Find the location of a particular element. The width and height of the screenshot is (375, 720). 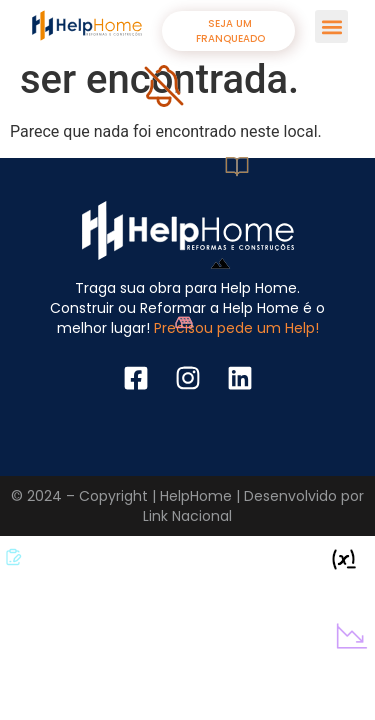

view declining metrics or trends is located at coordinates (352, 636).